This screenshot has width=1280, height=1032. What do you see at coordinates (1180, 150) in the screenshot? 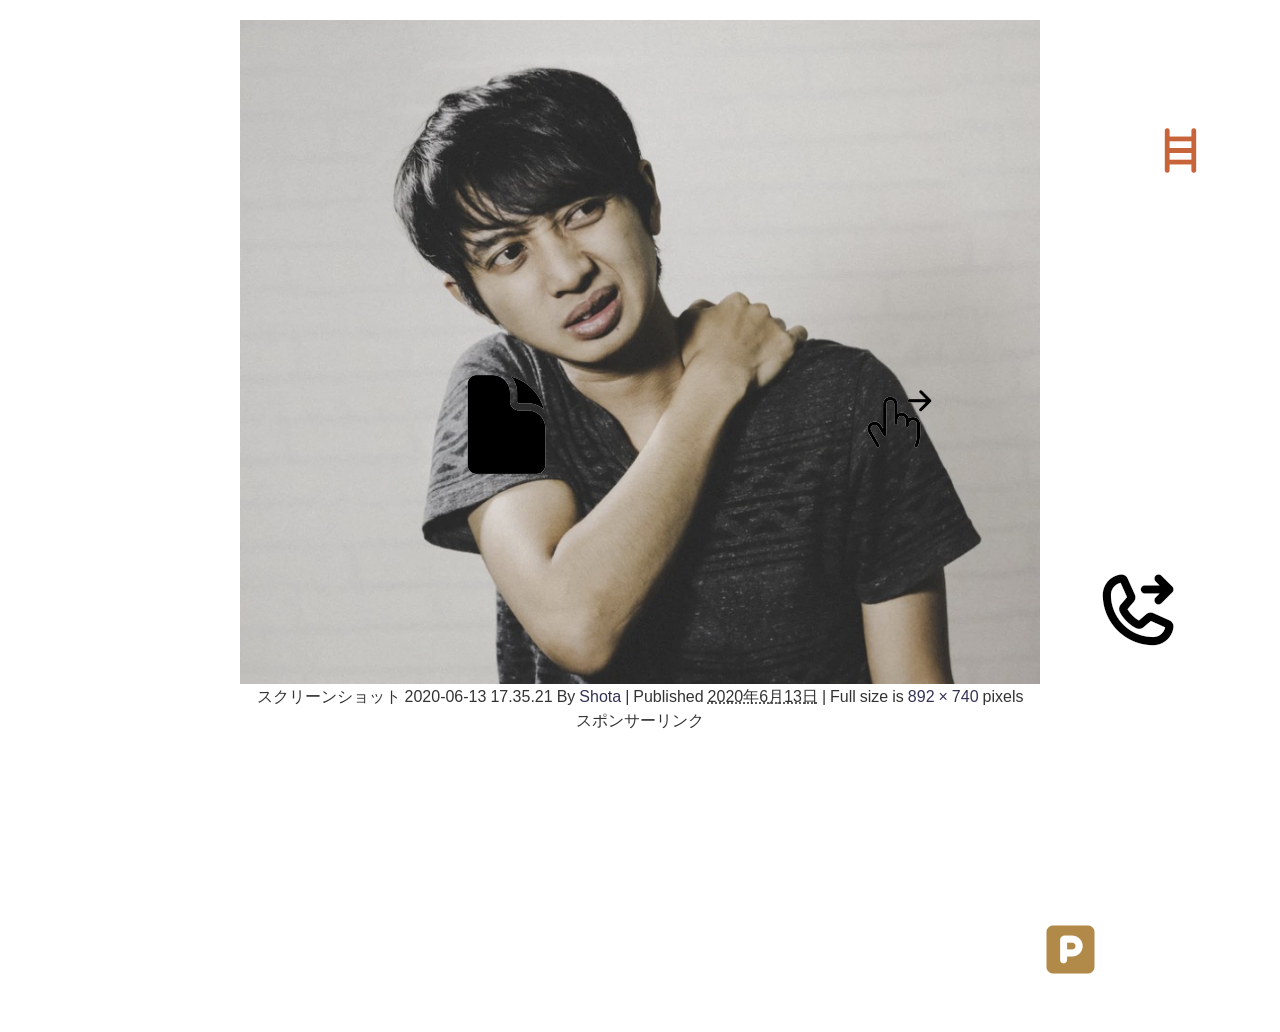
I see `access step-by-step instructions or tutorials` at bounding box center [1180, 150].